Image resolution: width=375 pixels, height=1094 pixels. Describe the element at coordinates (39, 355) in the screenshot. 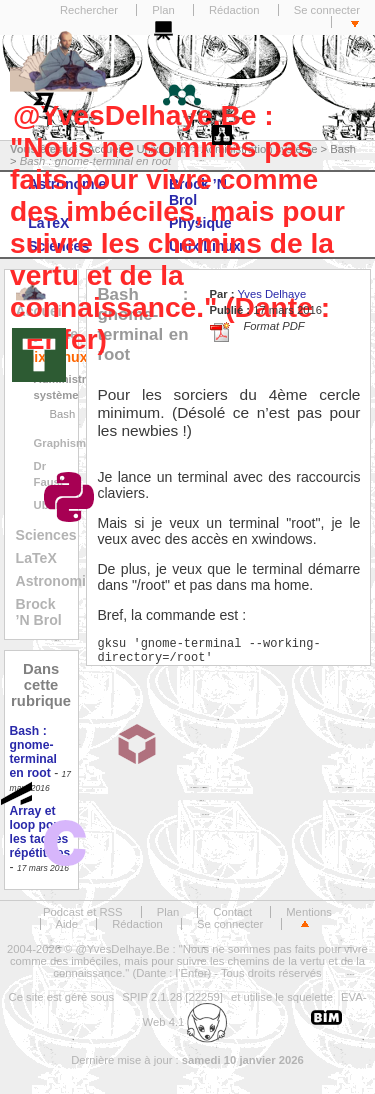

I see `open the TV Time app` at that location.